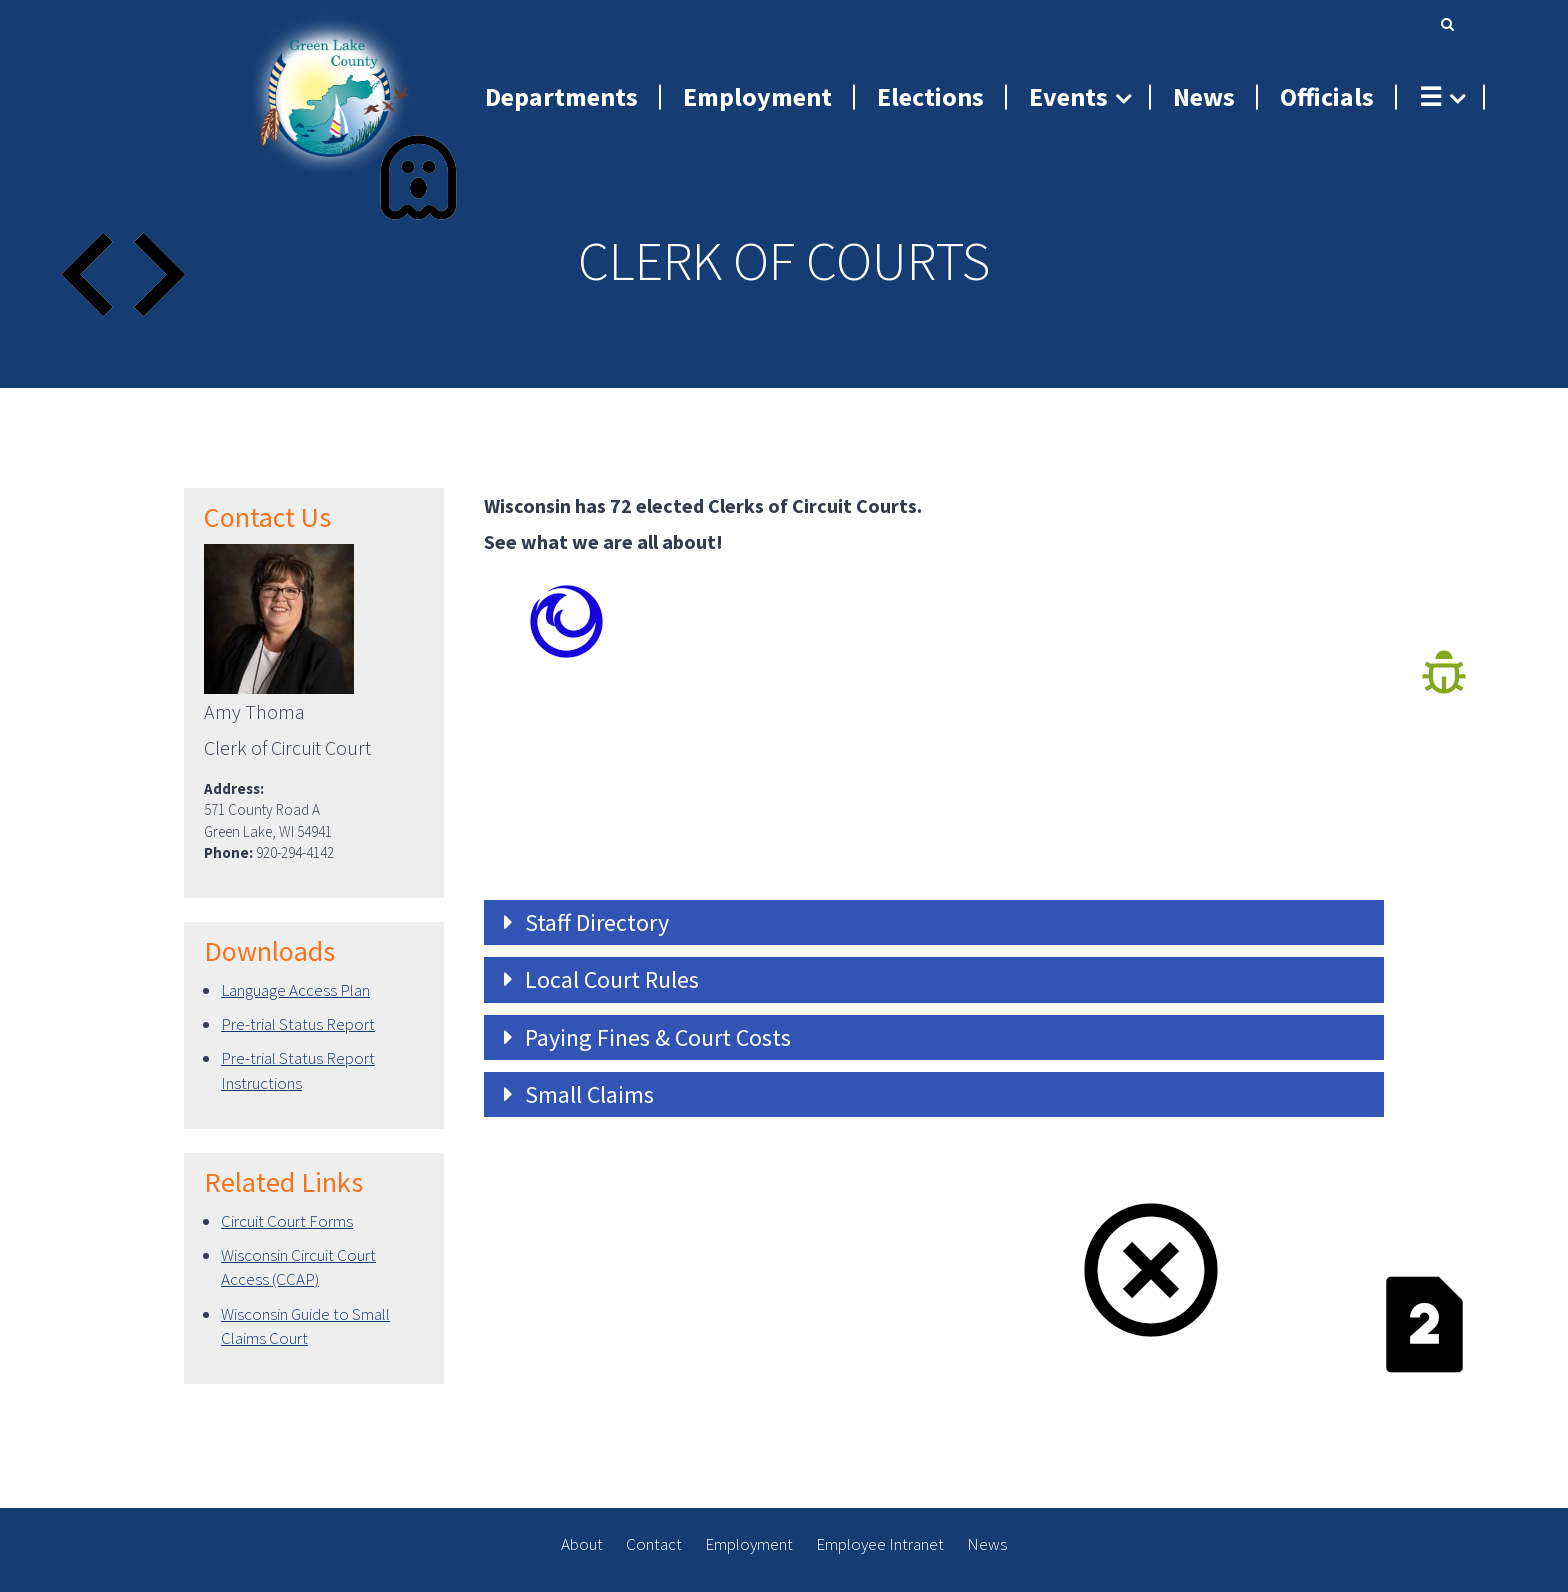  I want to click on expand content horizontally, so click(123, 274).